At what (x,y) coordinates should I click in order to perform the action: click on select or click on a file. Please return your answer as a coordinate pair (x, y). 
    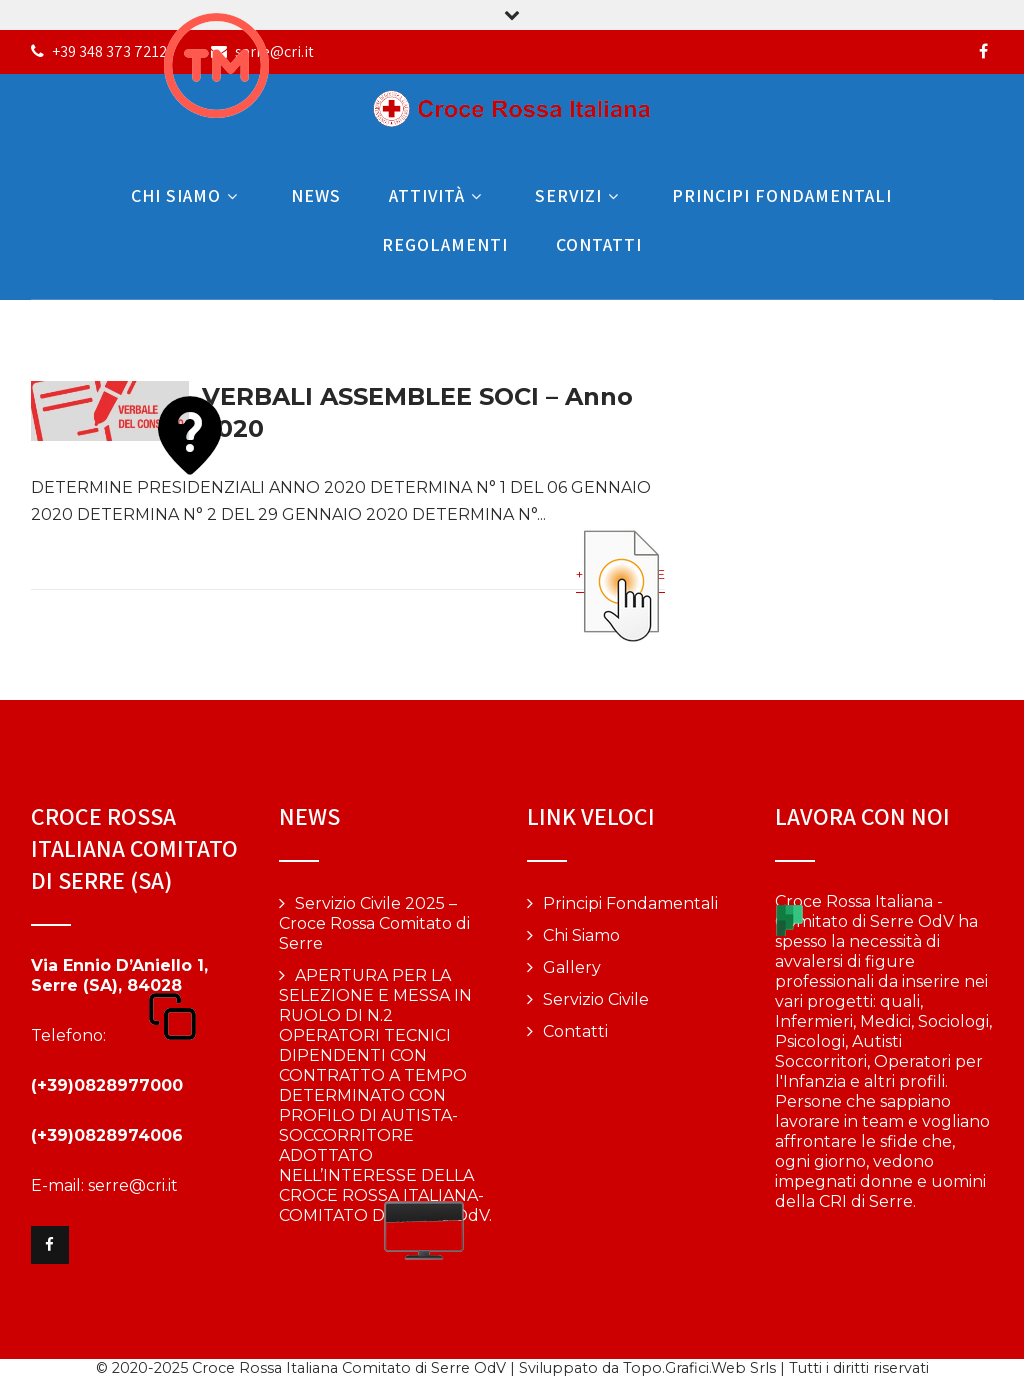
    Looking at the image, I should click on (621, 581).